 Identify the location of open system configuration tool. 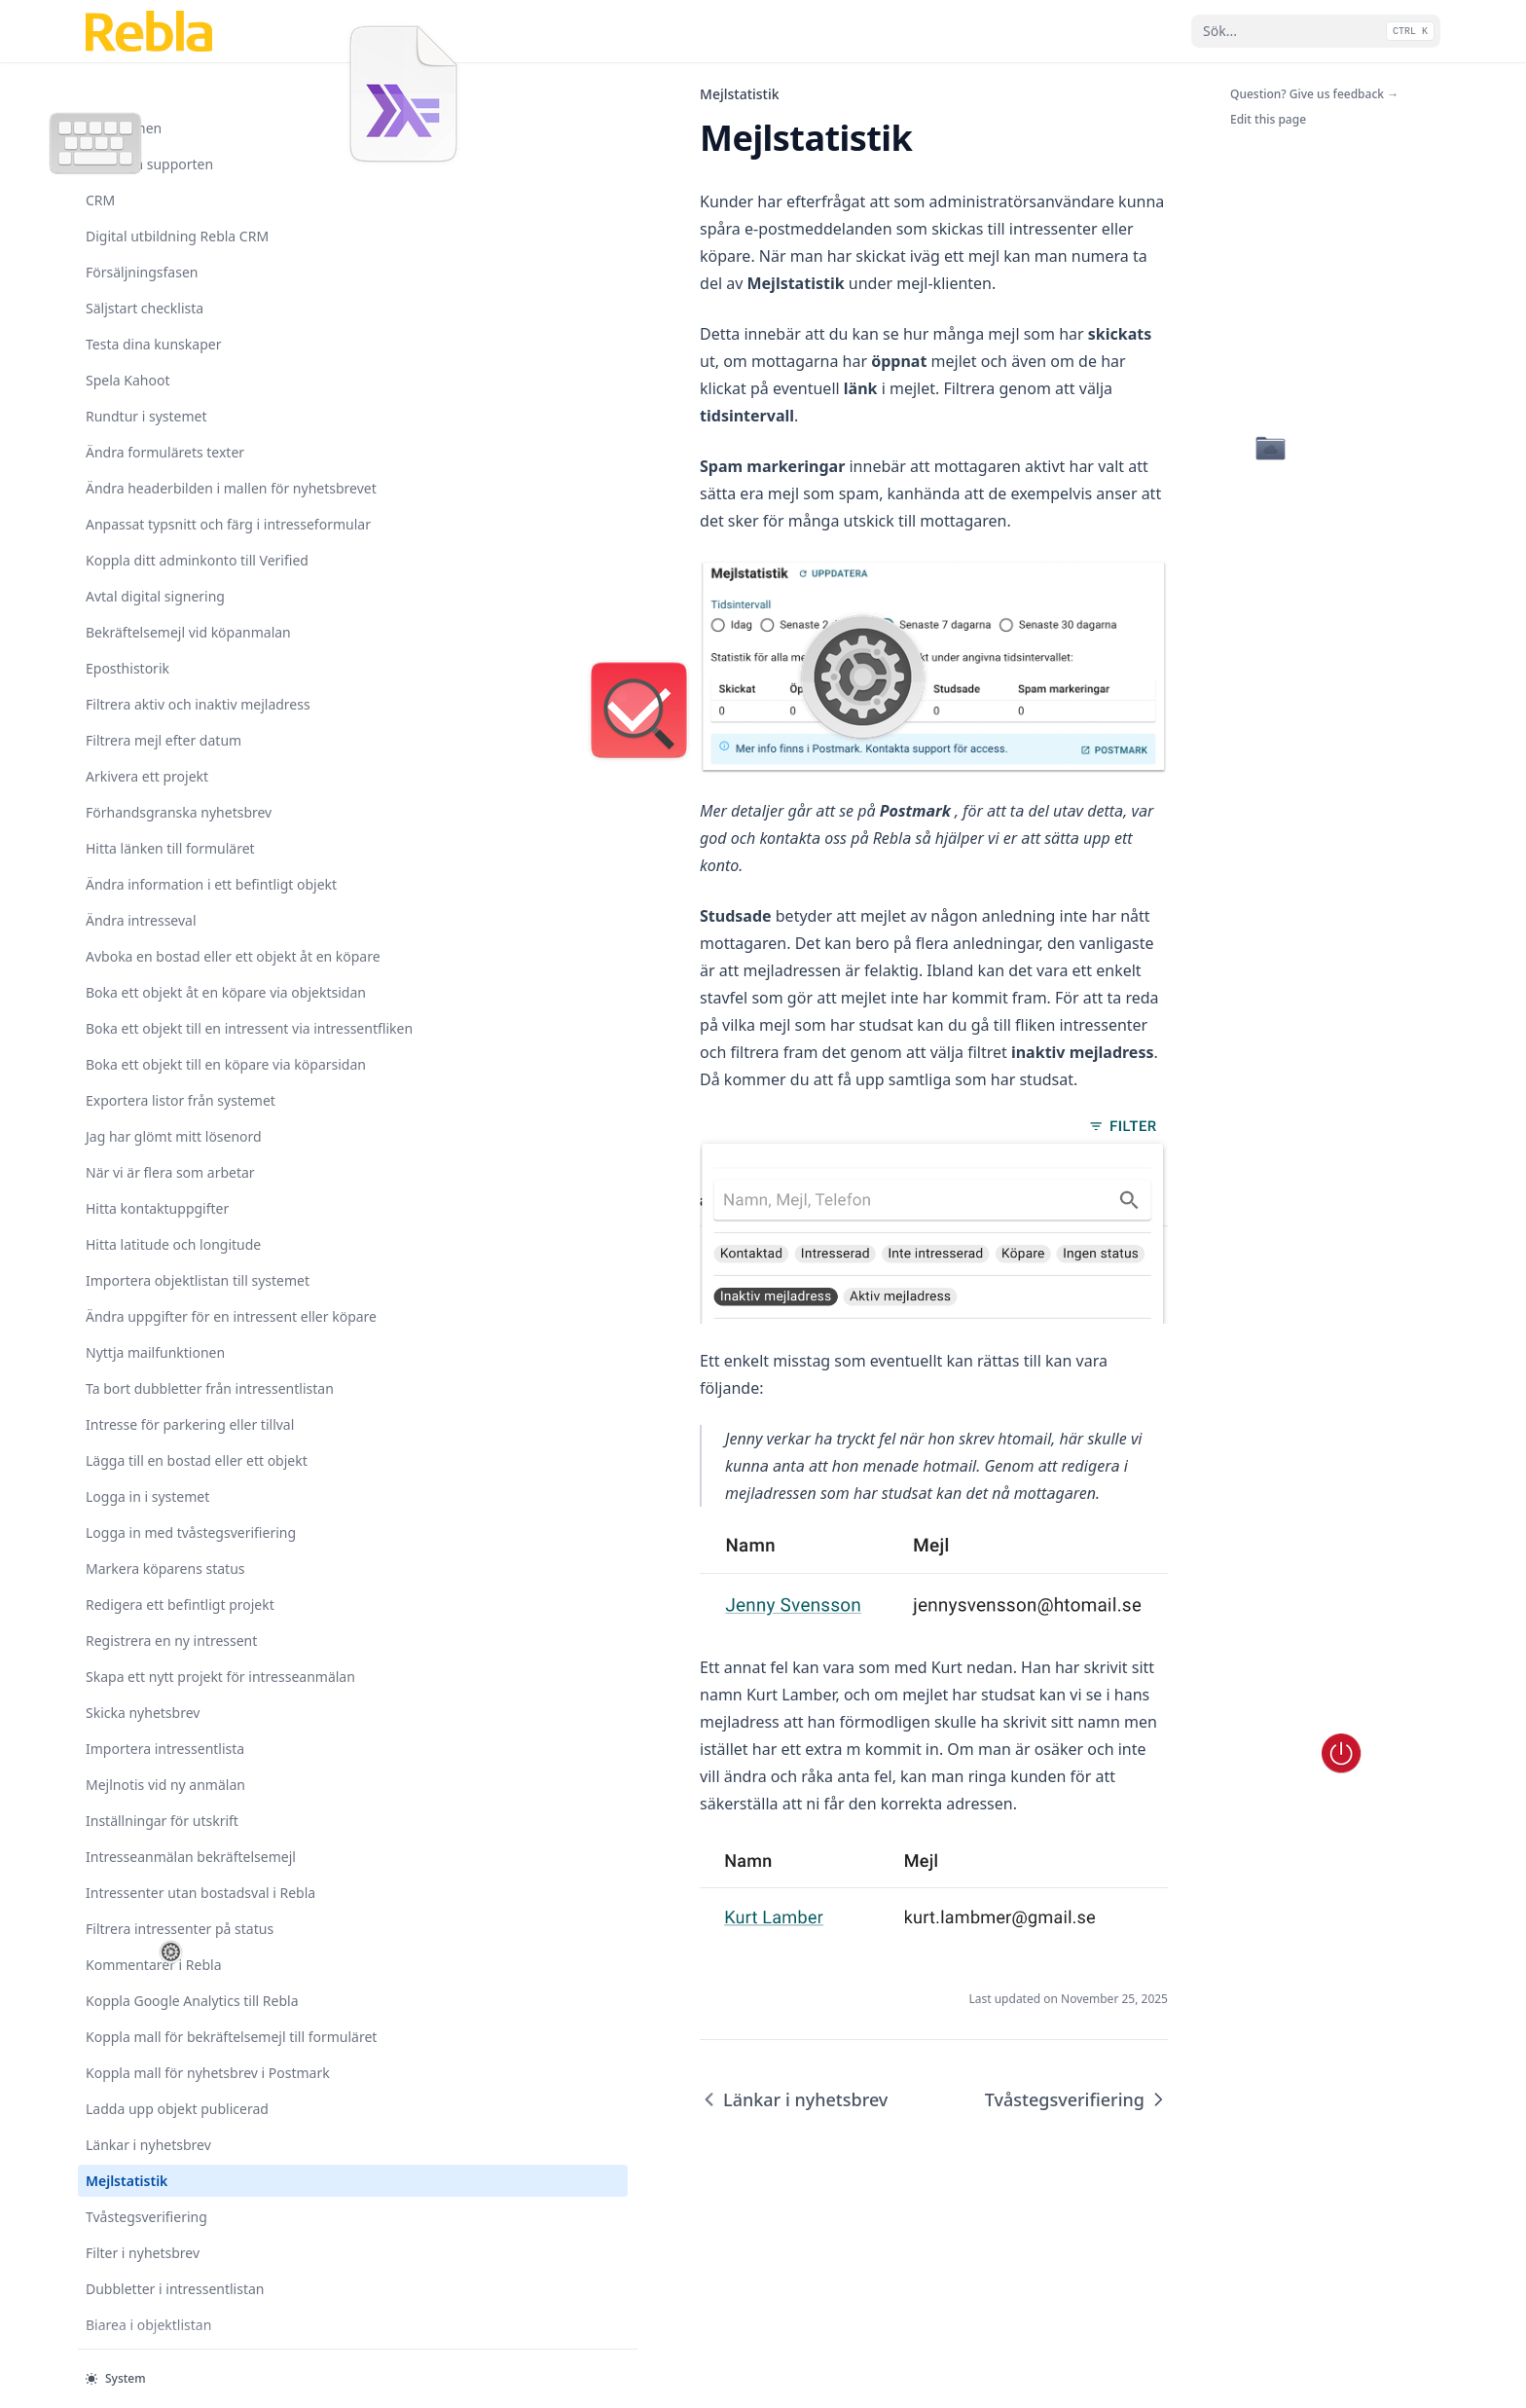
(638, 710).